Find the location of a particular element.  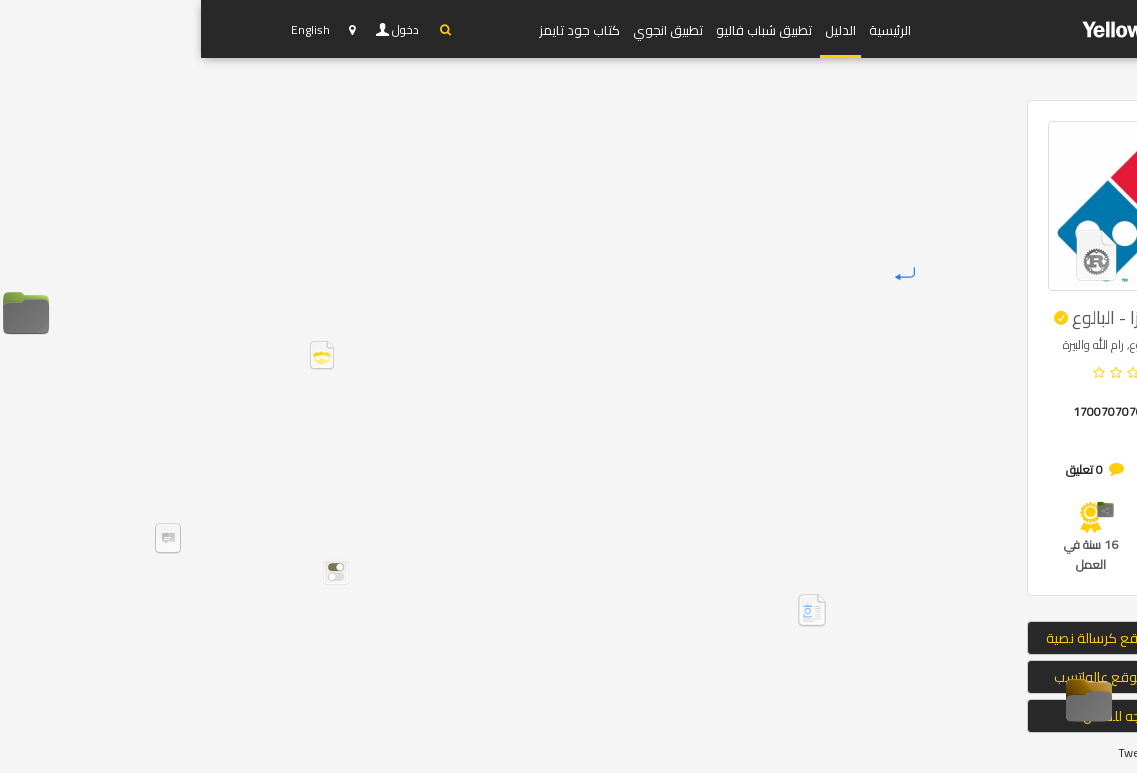

access your public shared folder is located at coordinates (1105, 509).